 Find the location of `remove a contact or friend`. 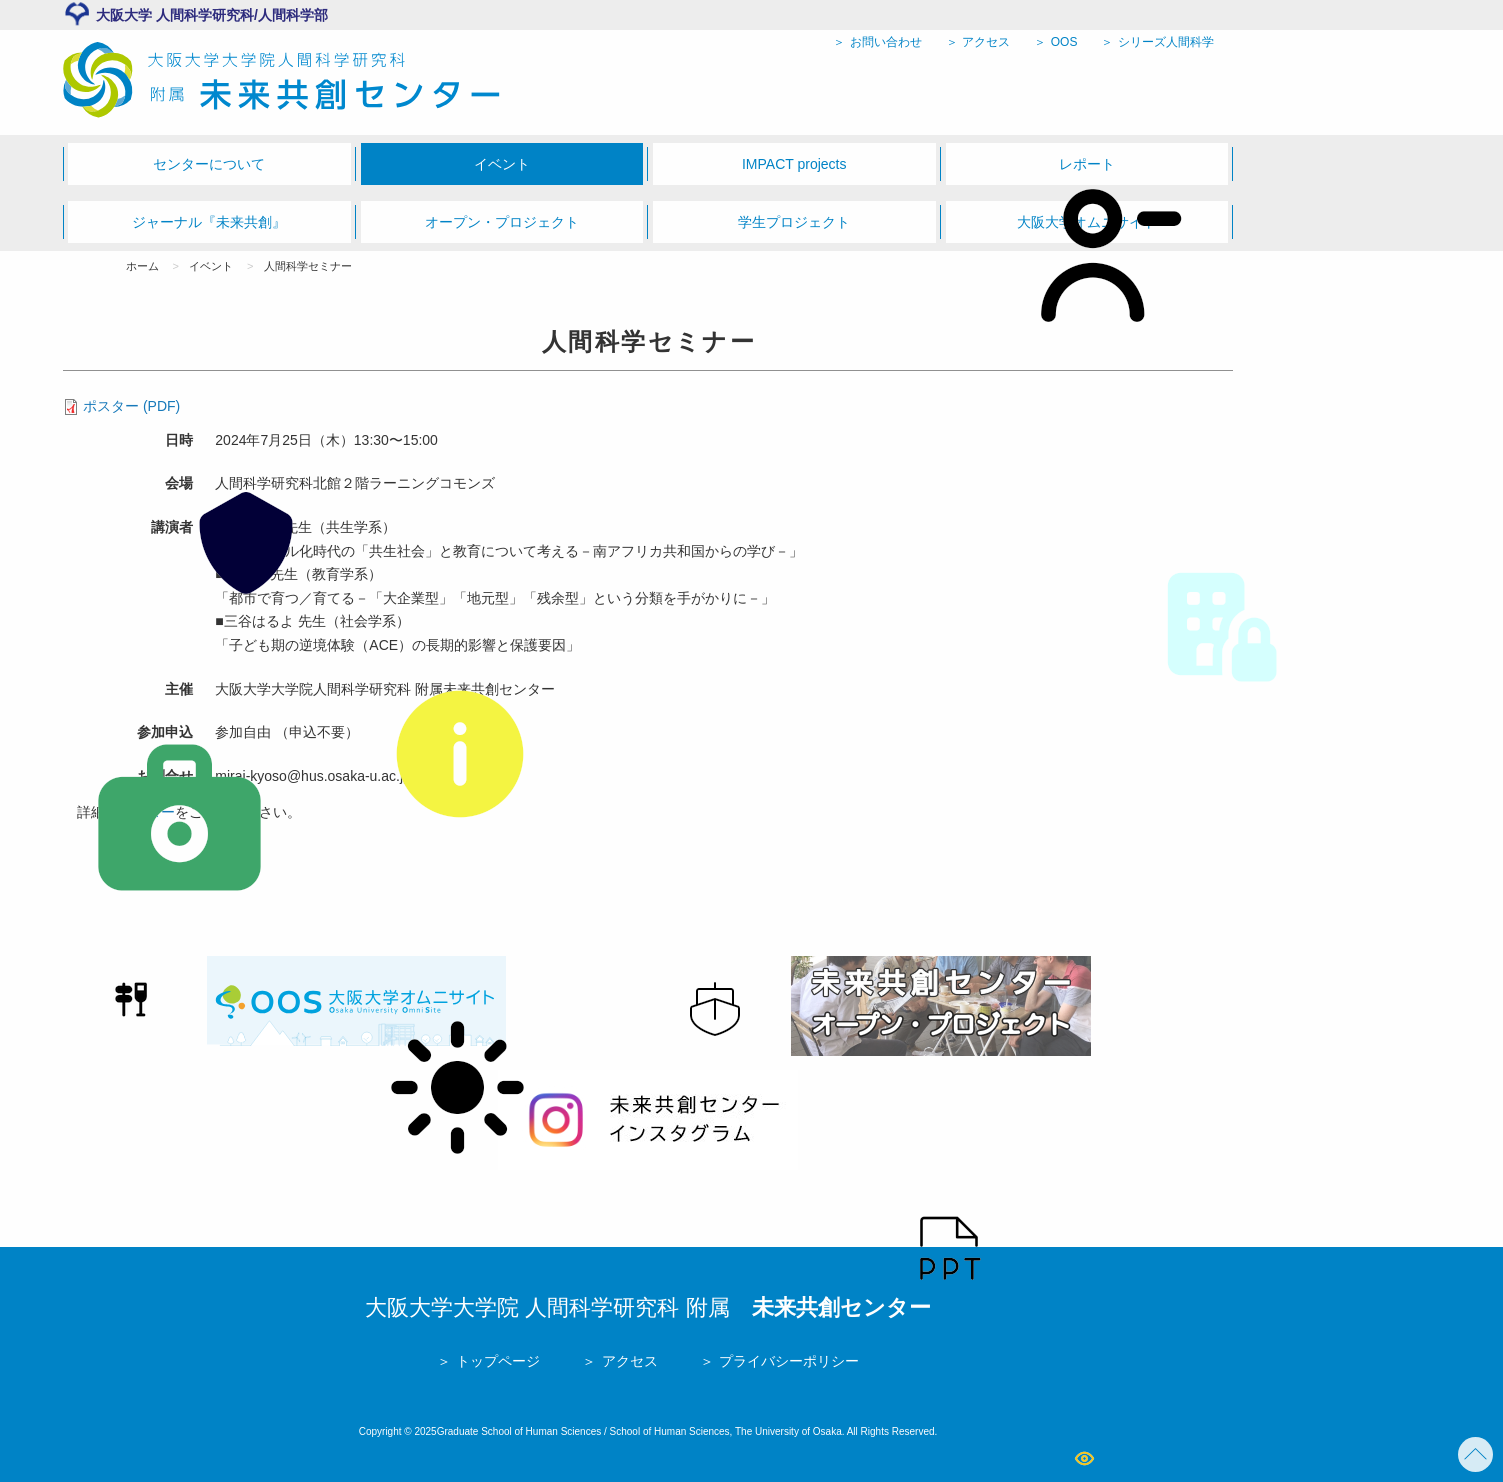

remove a contact or friend is located at coordinates (1107, 255).